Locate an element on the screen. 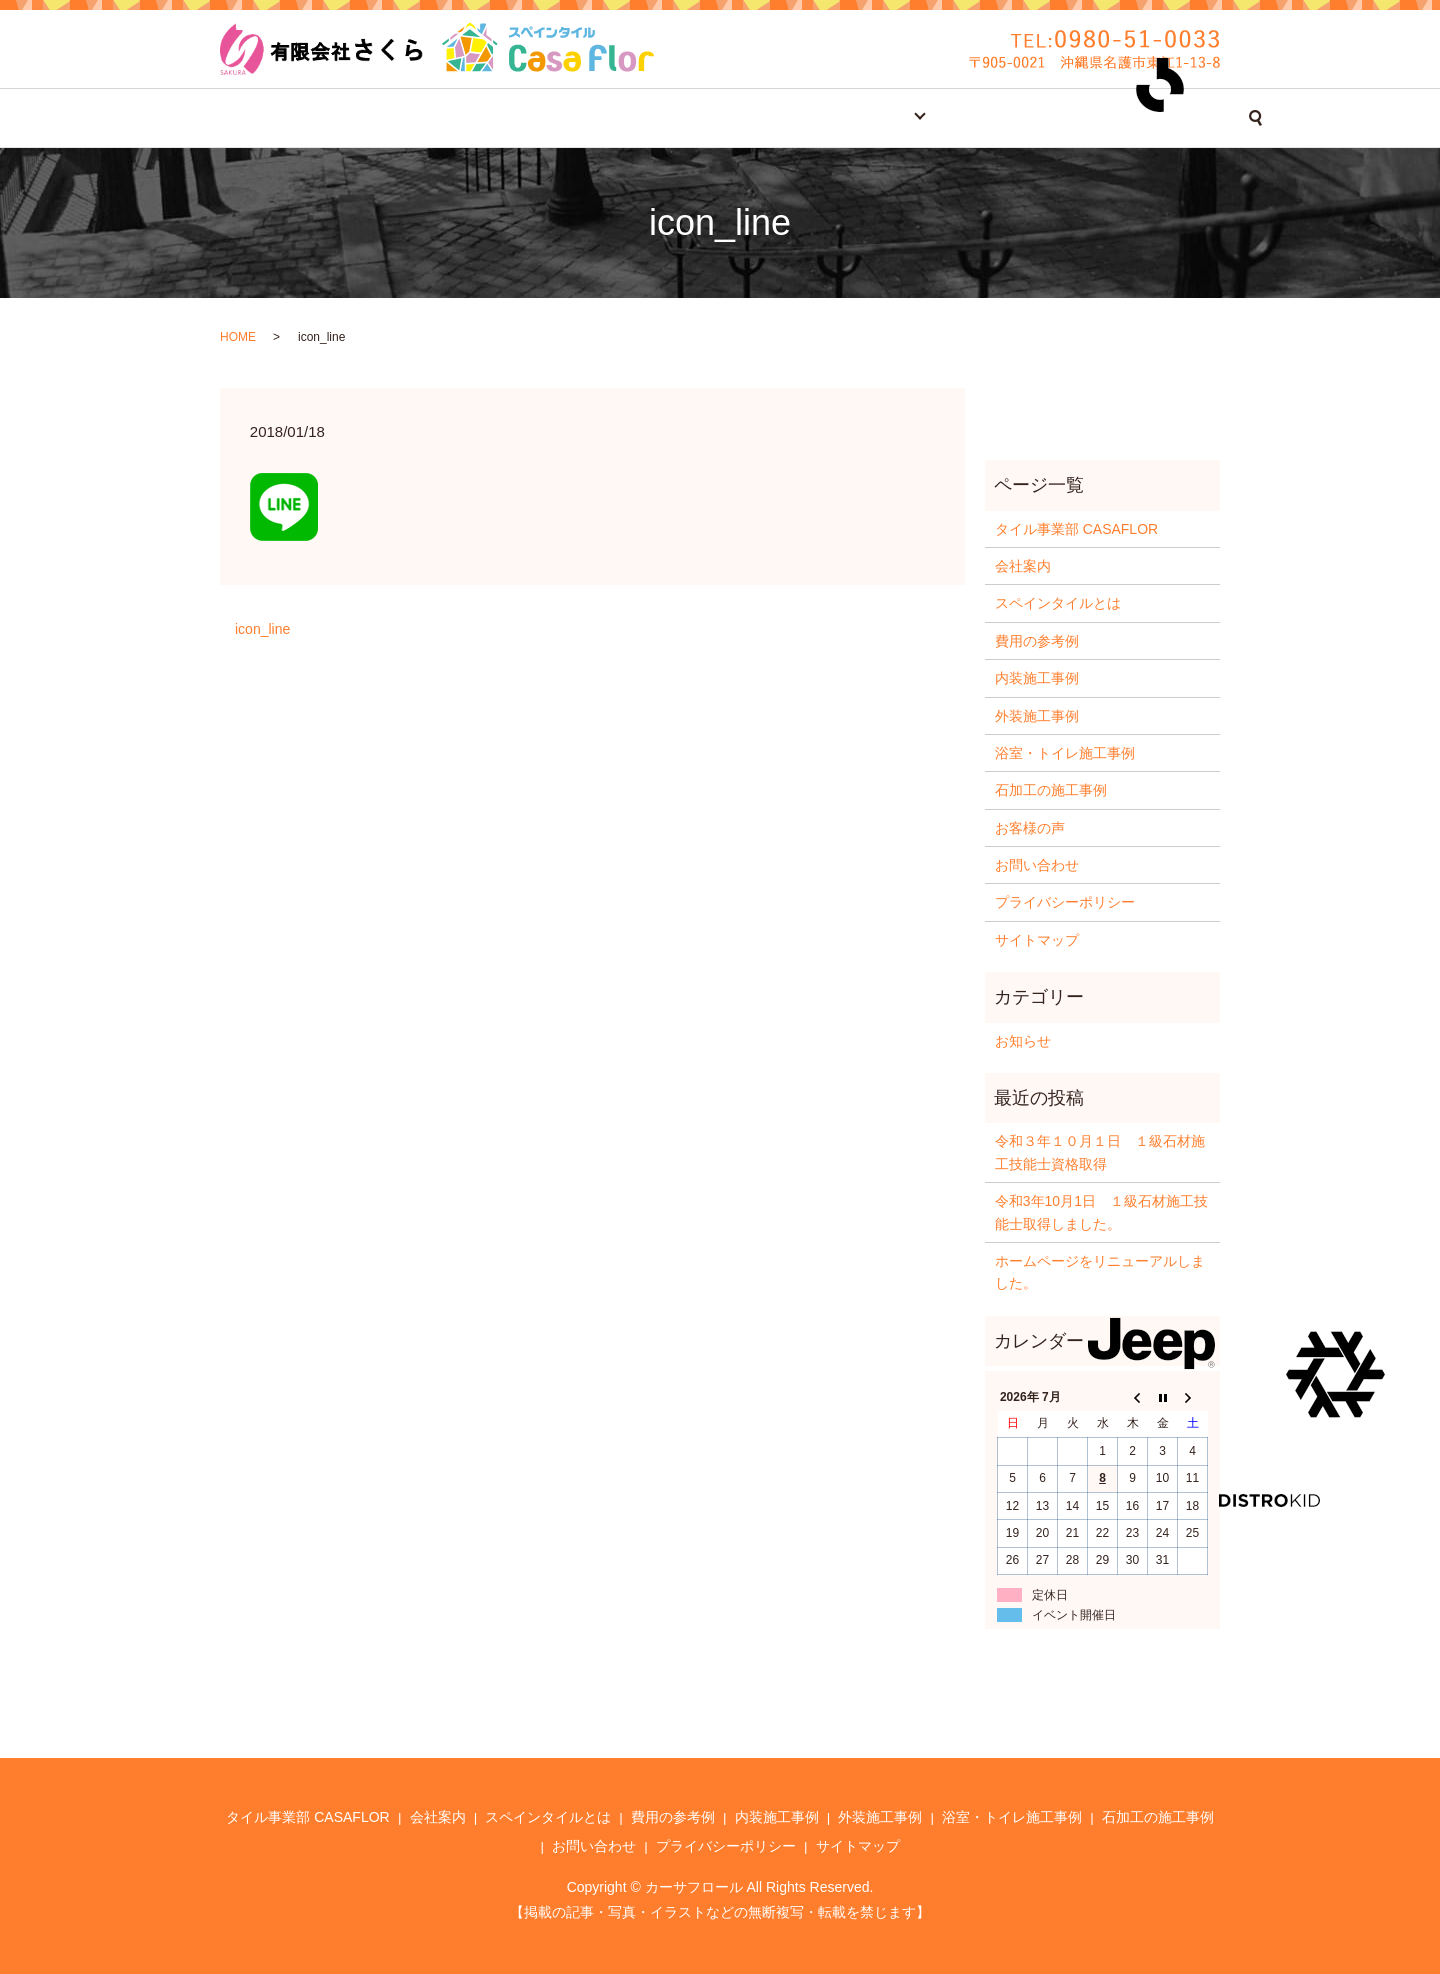  open the Radio France app is located at coordinates (1160, 85).